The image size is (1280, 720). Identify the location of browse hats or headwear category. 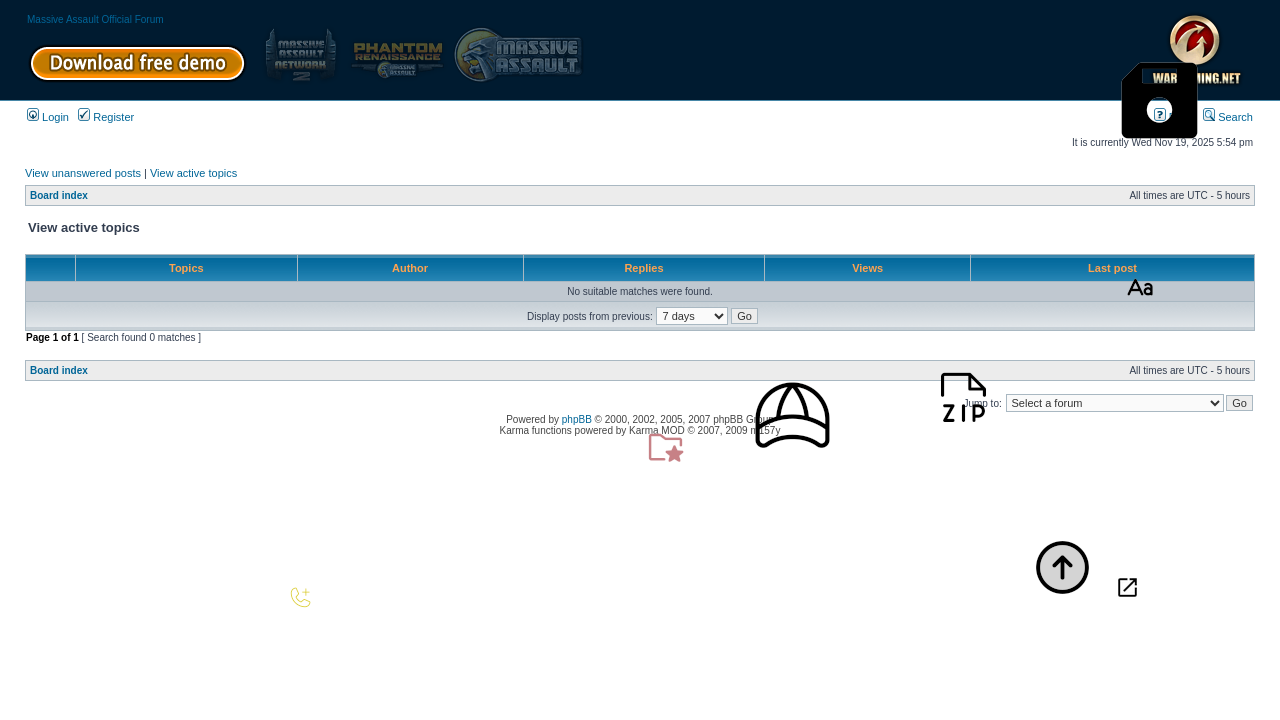
(792, 419).